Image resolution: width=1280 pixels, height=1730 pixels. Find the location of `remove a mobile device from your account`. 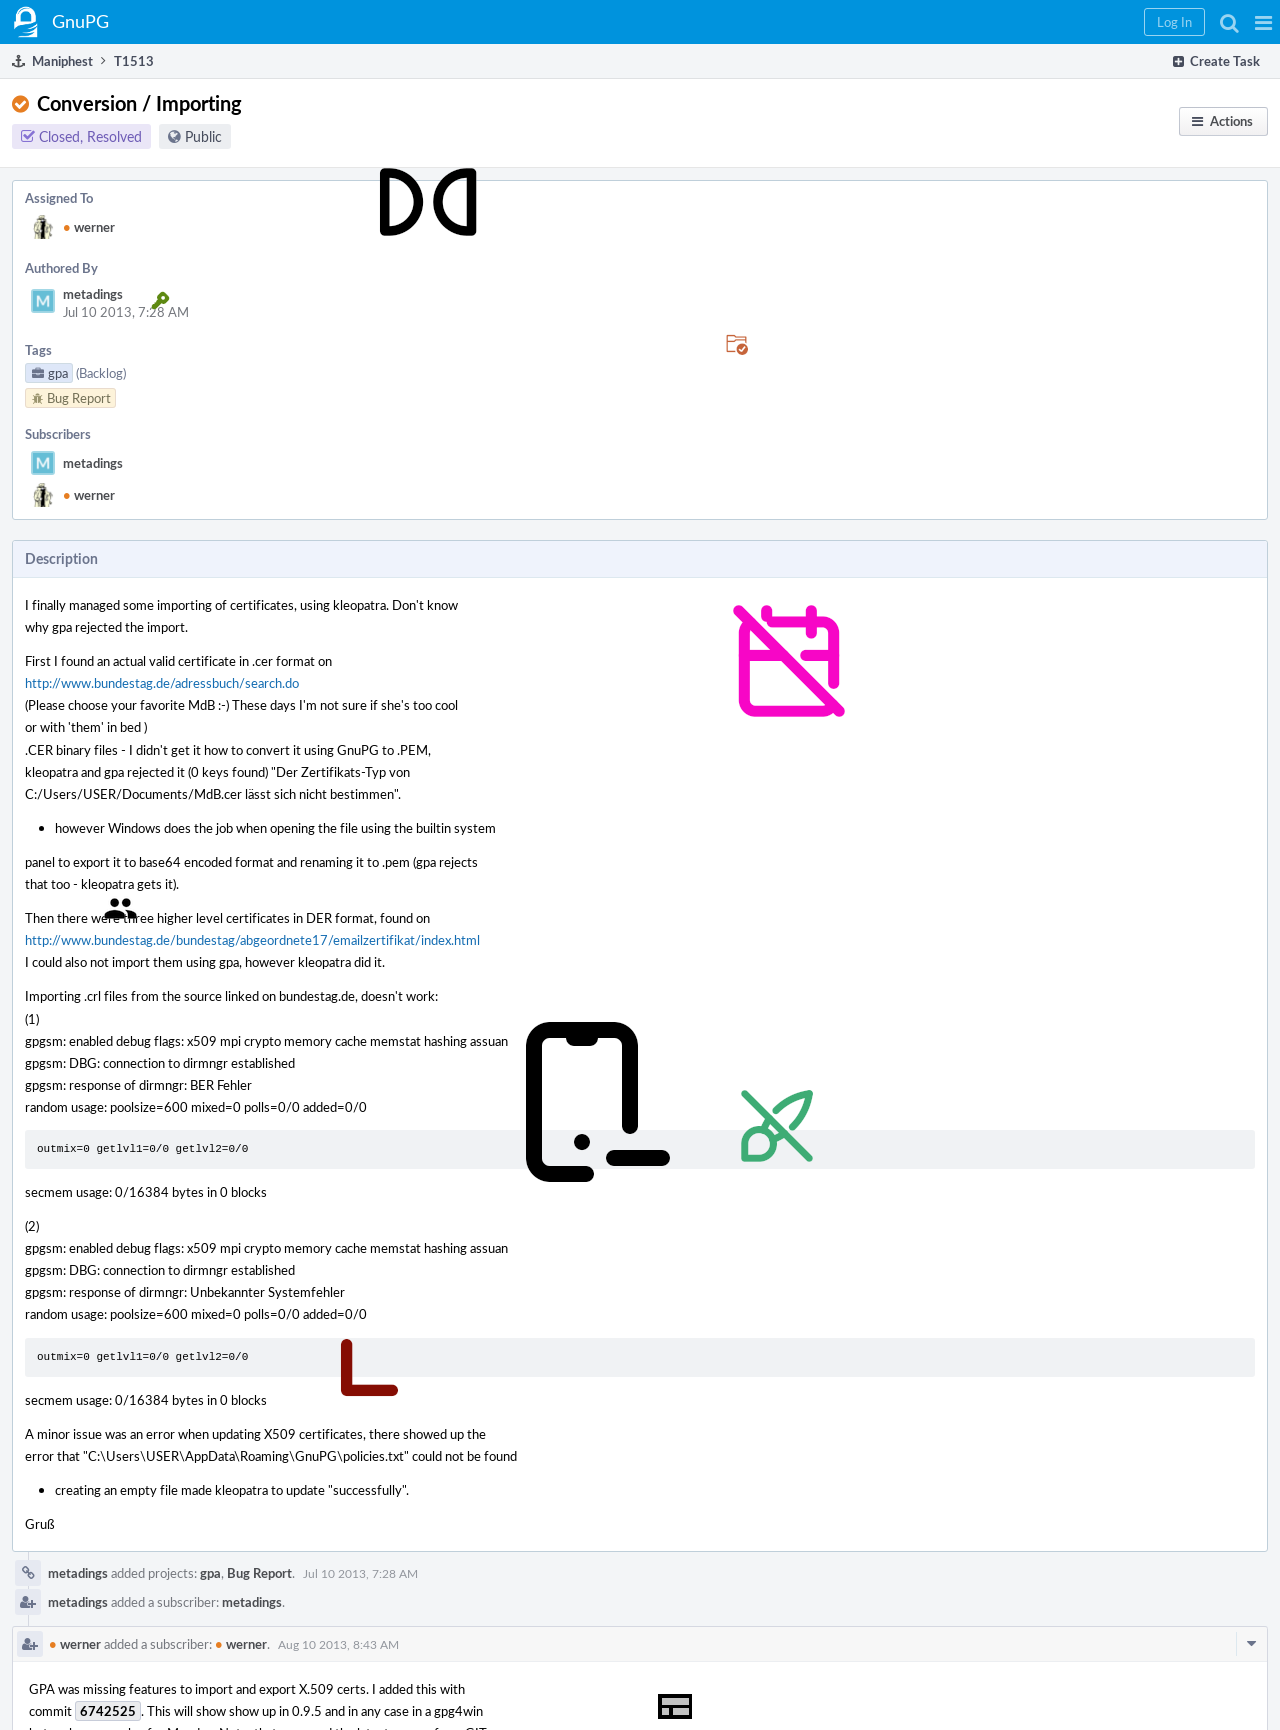

remove a mobile device from your account is located at coordinates (582, 1102).